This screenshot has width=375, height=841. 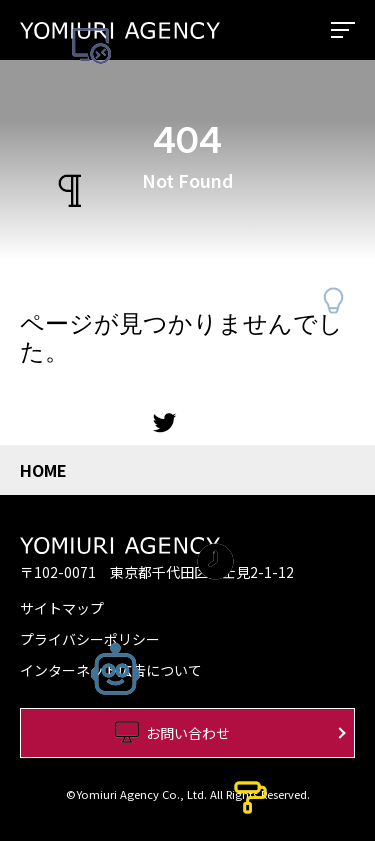 I want to click on indicates the current time or timestamp, so click(x=215, y=561).